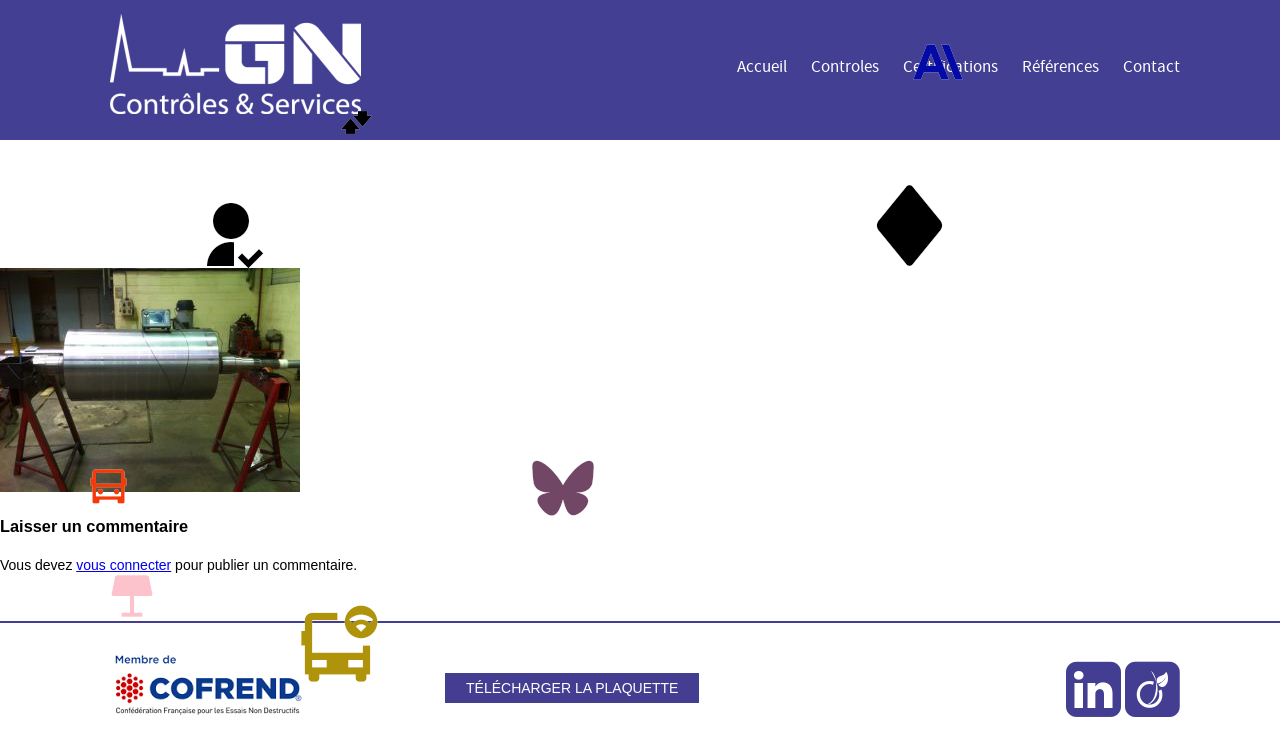 Image resolution: width=1280 pixels, height=755 pixels. What do you see at coordinates (337, 645) in the screenshot?
I see `indicates bus has wifi available` at bounding box center [337, 645].